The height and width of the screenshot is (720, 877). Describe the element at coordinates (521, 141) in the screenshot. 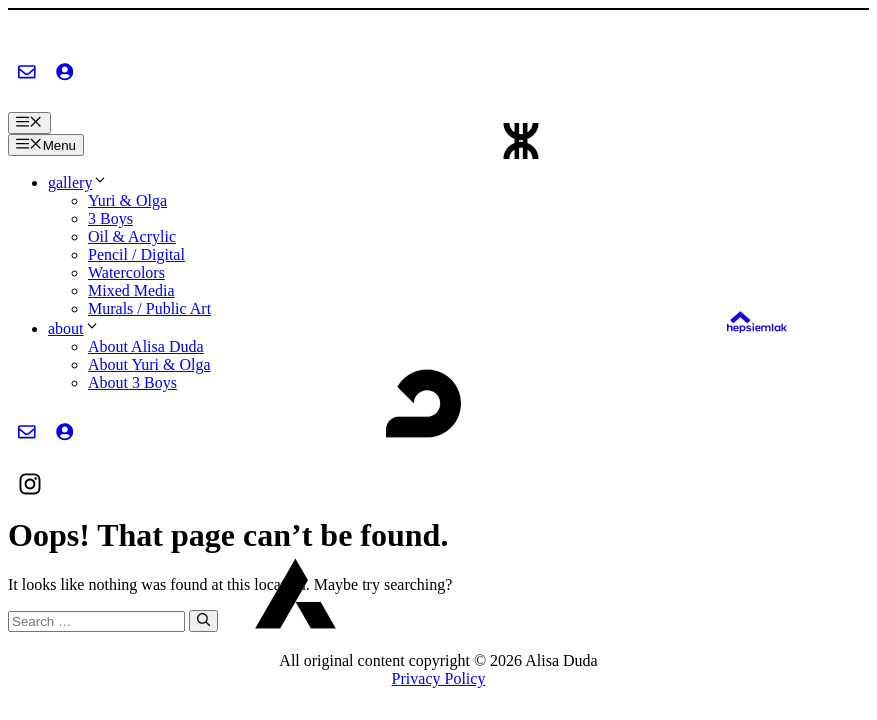

I see `open the Shenzhen Metro app` at that location.